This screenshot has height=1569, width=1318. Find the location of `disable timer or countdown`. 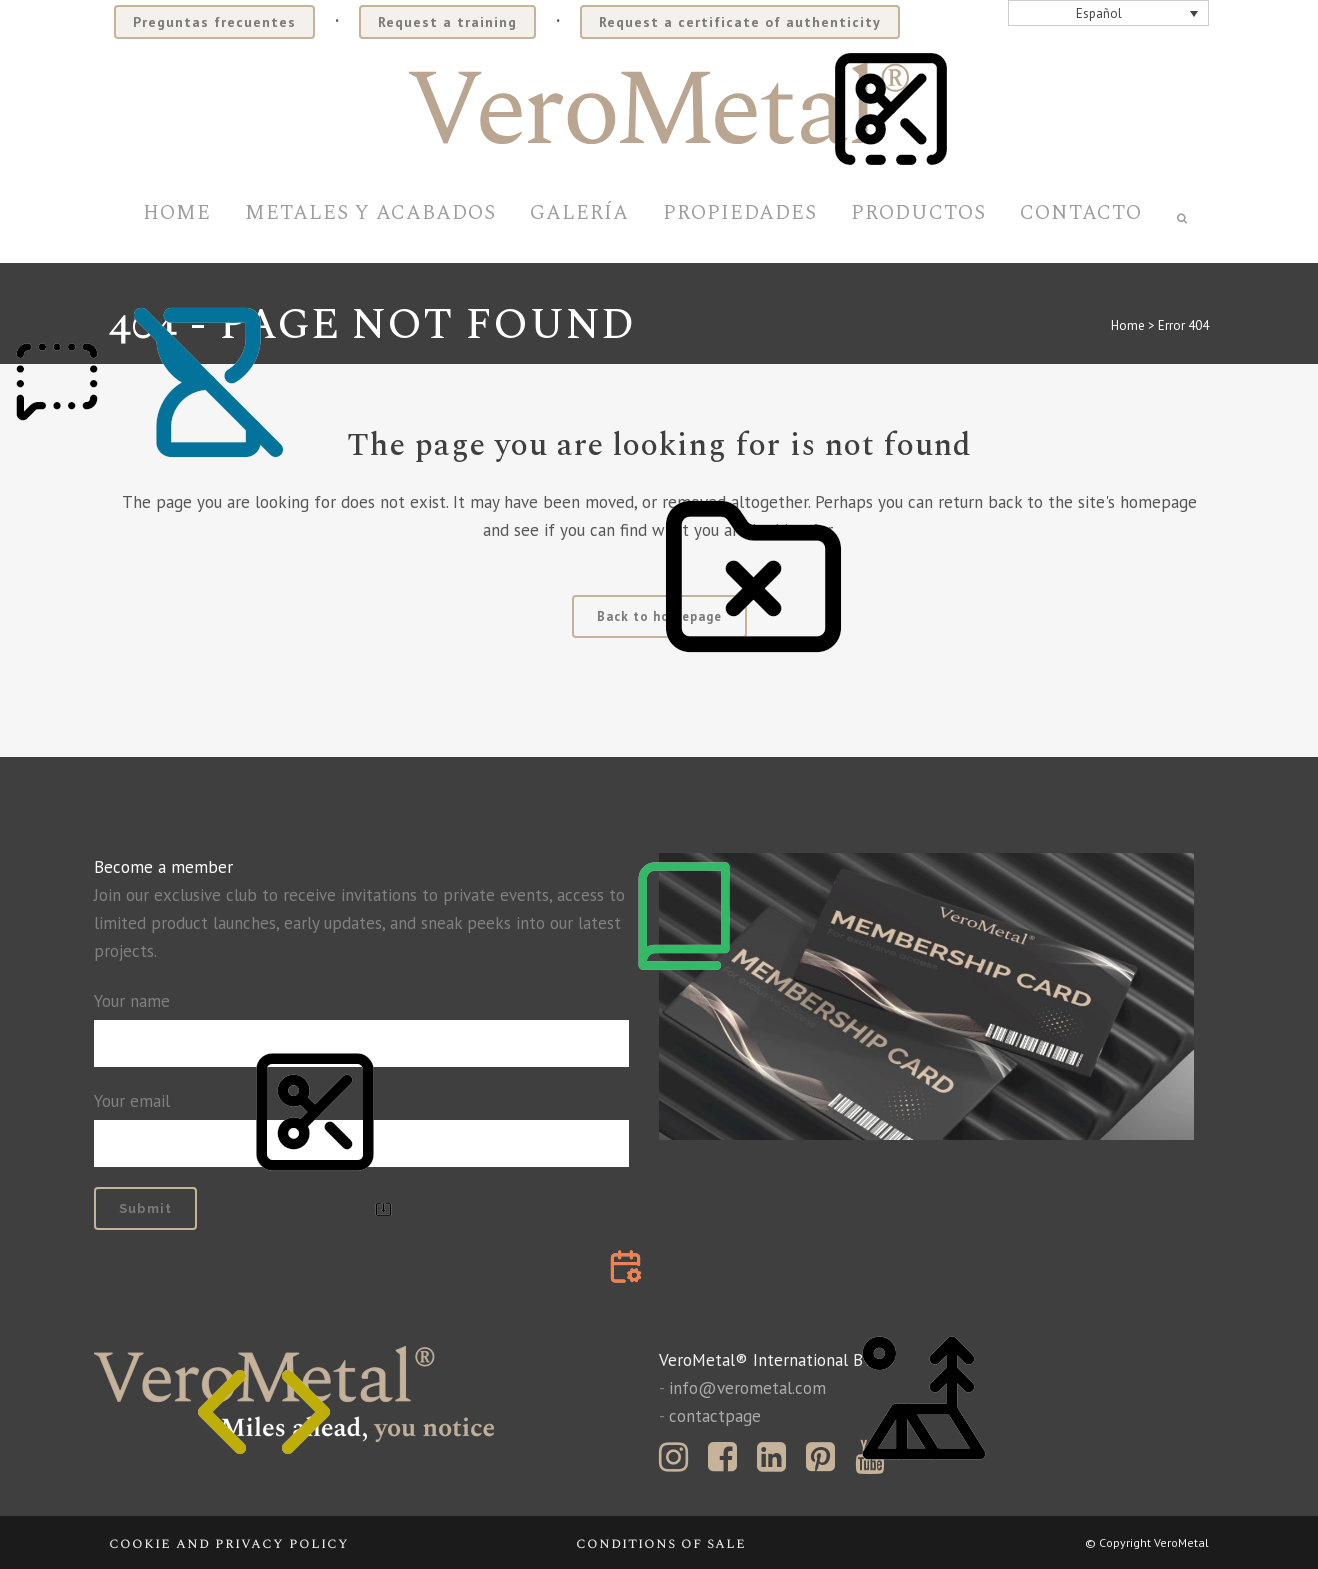

disable timer or countdown is located at coordinates (208, 382).